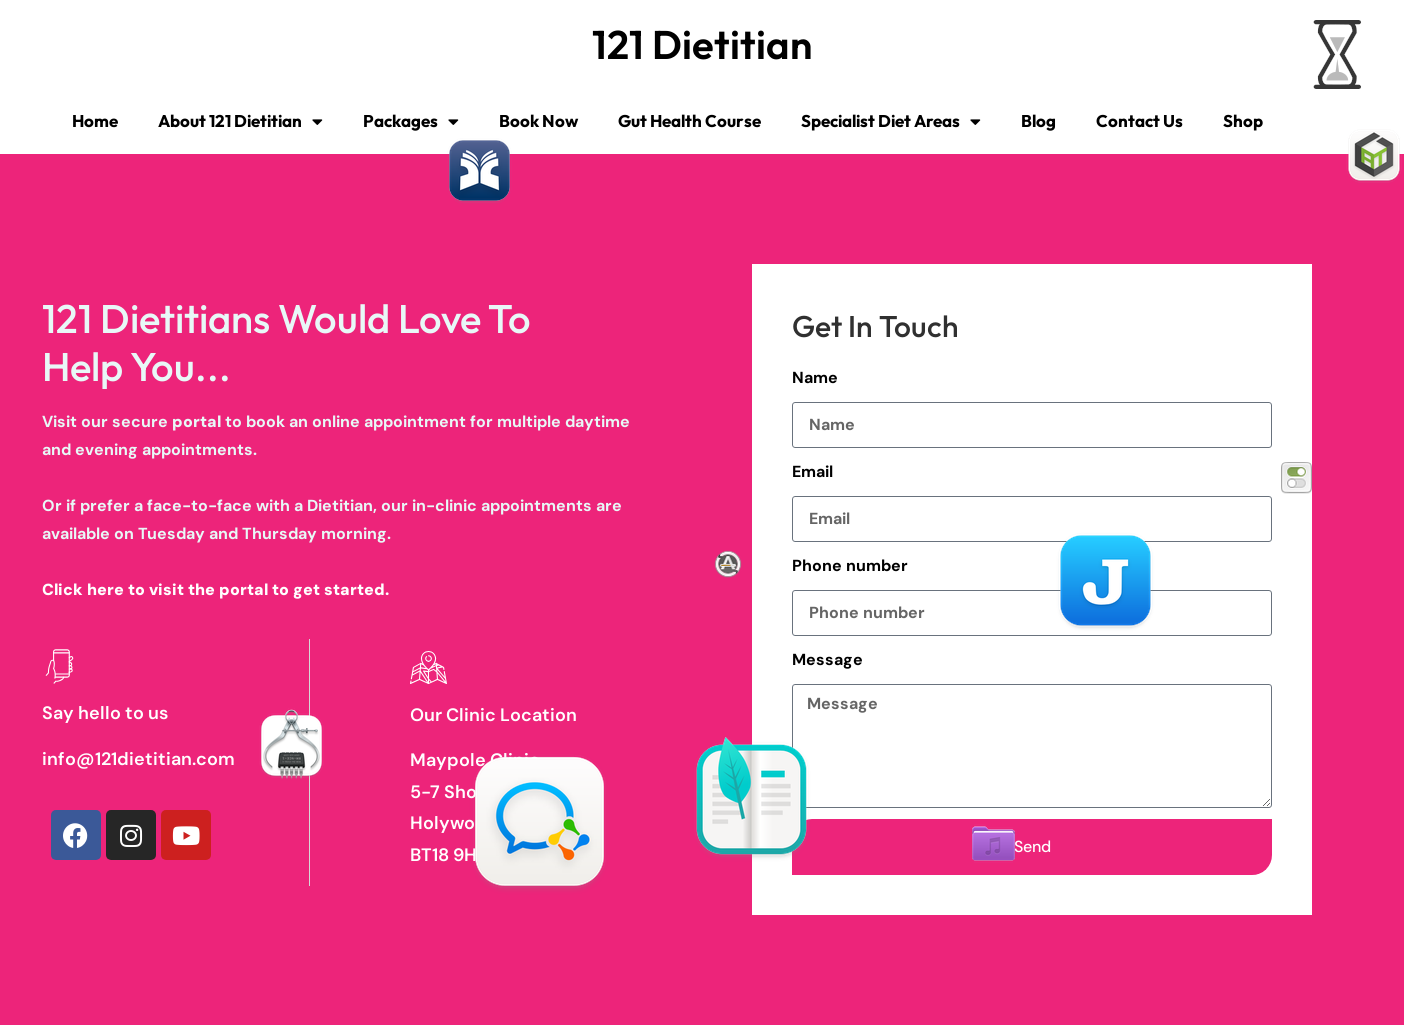 Image resolution: width=1404 pixels, height=1025 pixels. I want to click on open WeCom (WeChat Work) messaging app, so click(539, 821).